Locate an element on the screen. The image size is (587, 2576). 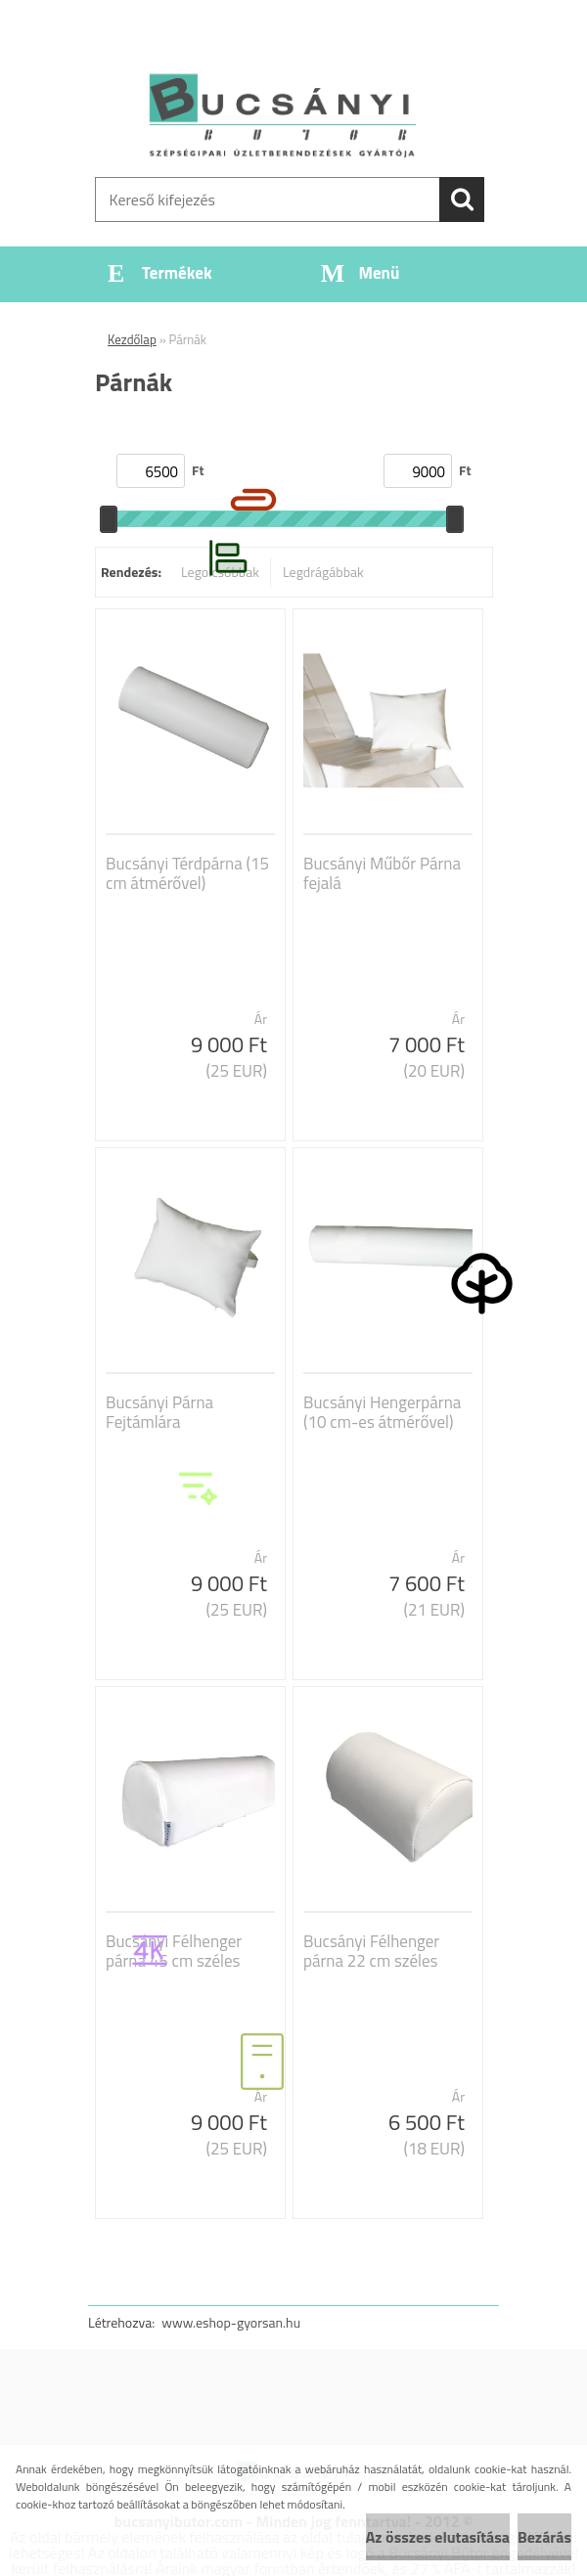
align text or content to the left is located at coordinates (227, 557).